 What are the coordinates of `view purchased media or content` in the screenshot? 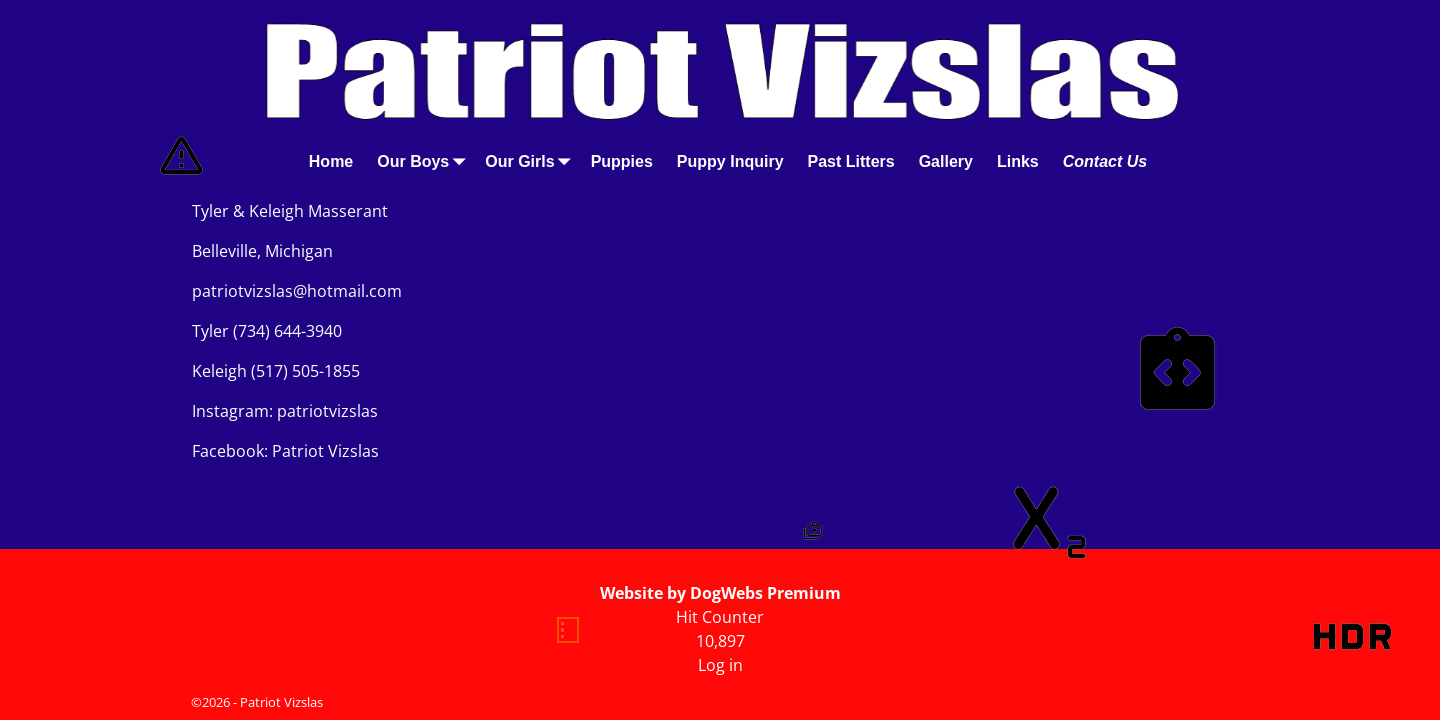 It's located at (813, 531).